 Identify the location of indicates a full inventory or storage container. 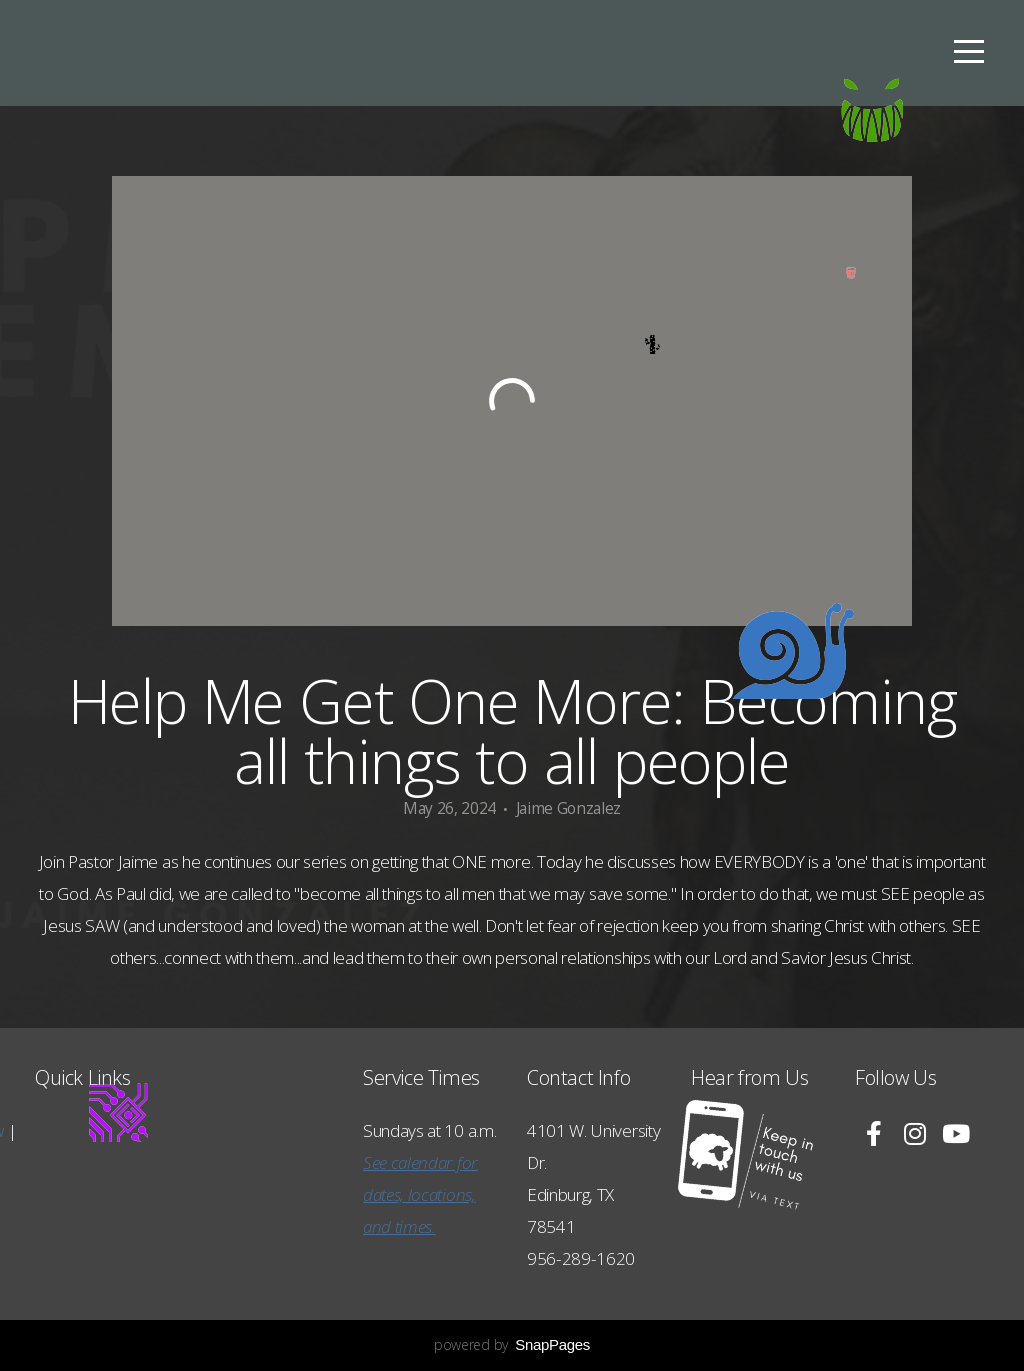
(851, 271).